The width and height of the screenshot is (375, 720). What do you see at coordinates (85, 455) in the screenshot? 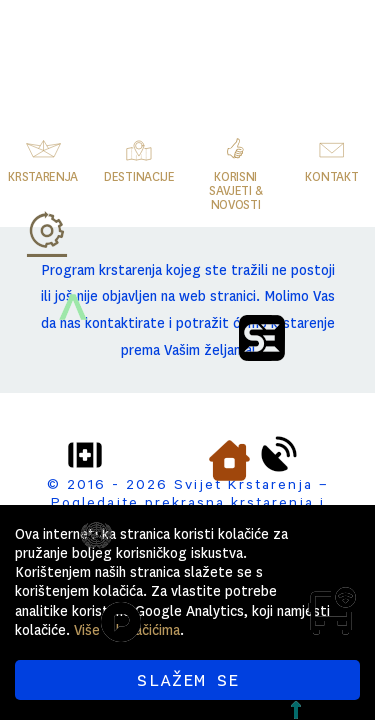
I see `access first aid or medical help resources` at bounding box center [85, 455].